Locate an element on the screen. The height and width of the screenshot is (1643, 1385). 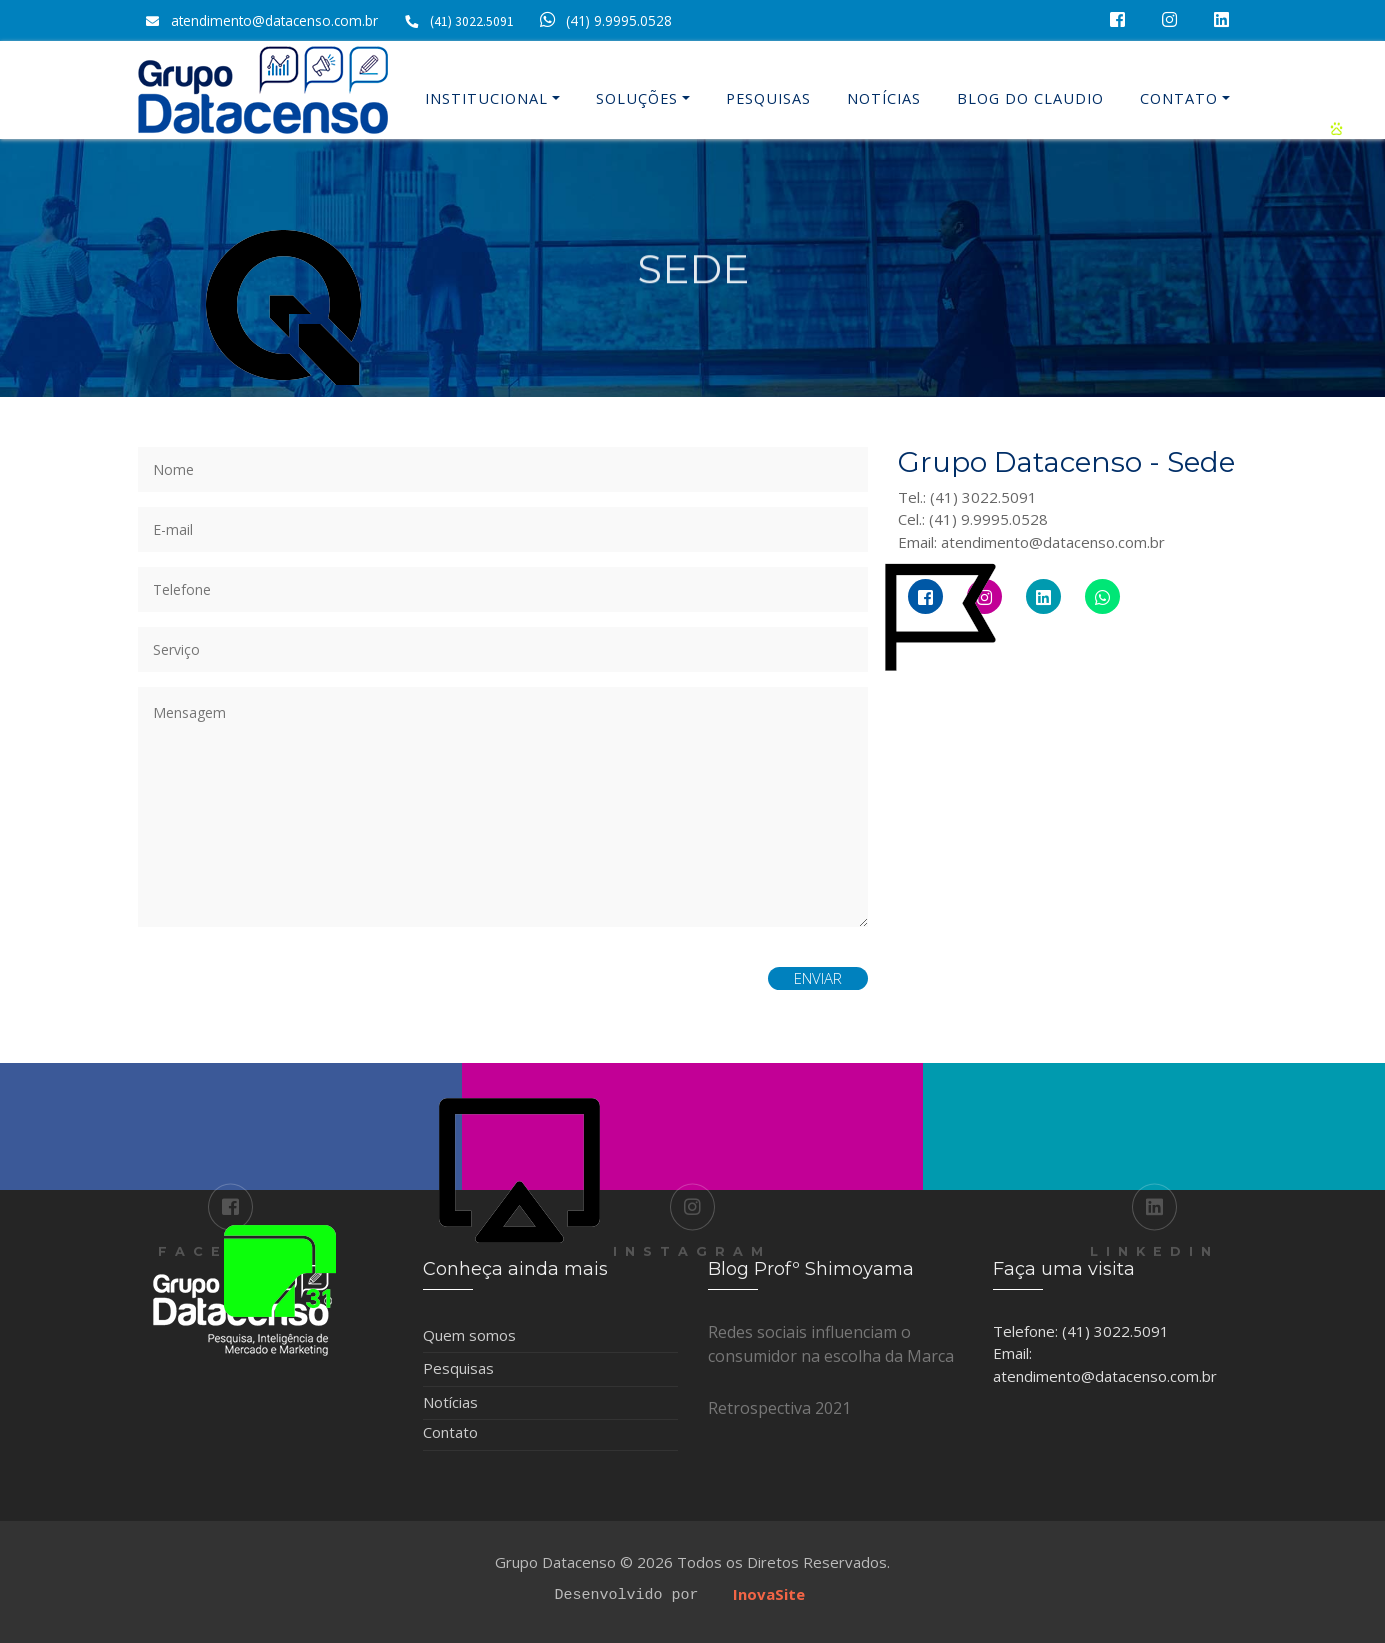
open Proton Calendar app is located at coordinates (280, 1271).